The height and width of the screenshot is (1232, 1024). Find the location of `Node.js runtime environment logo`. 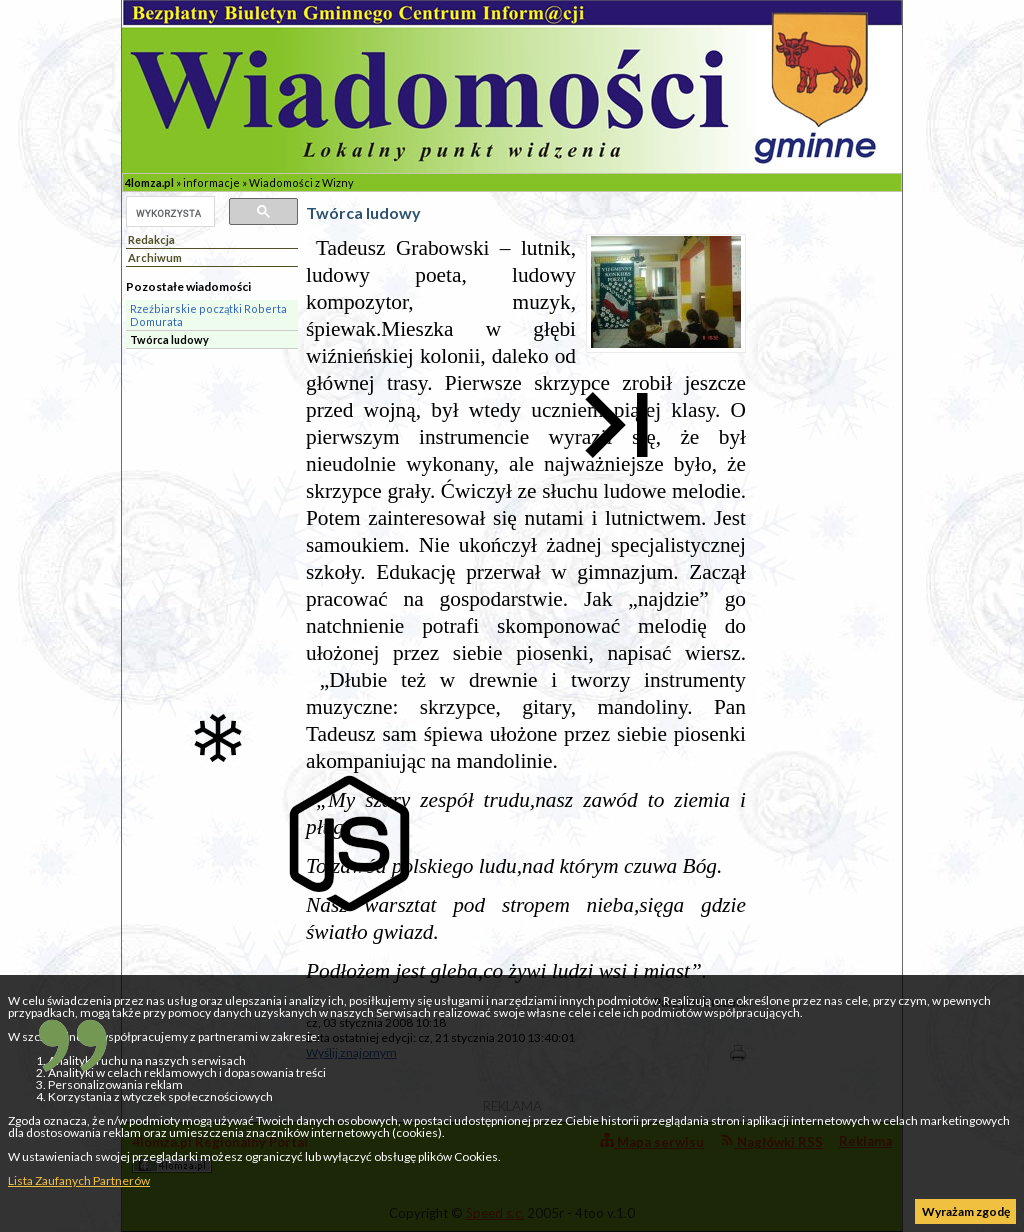

Node.js runtime environment logo is located at coordinates (349, 843).